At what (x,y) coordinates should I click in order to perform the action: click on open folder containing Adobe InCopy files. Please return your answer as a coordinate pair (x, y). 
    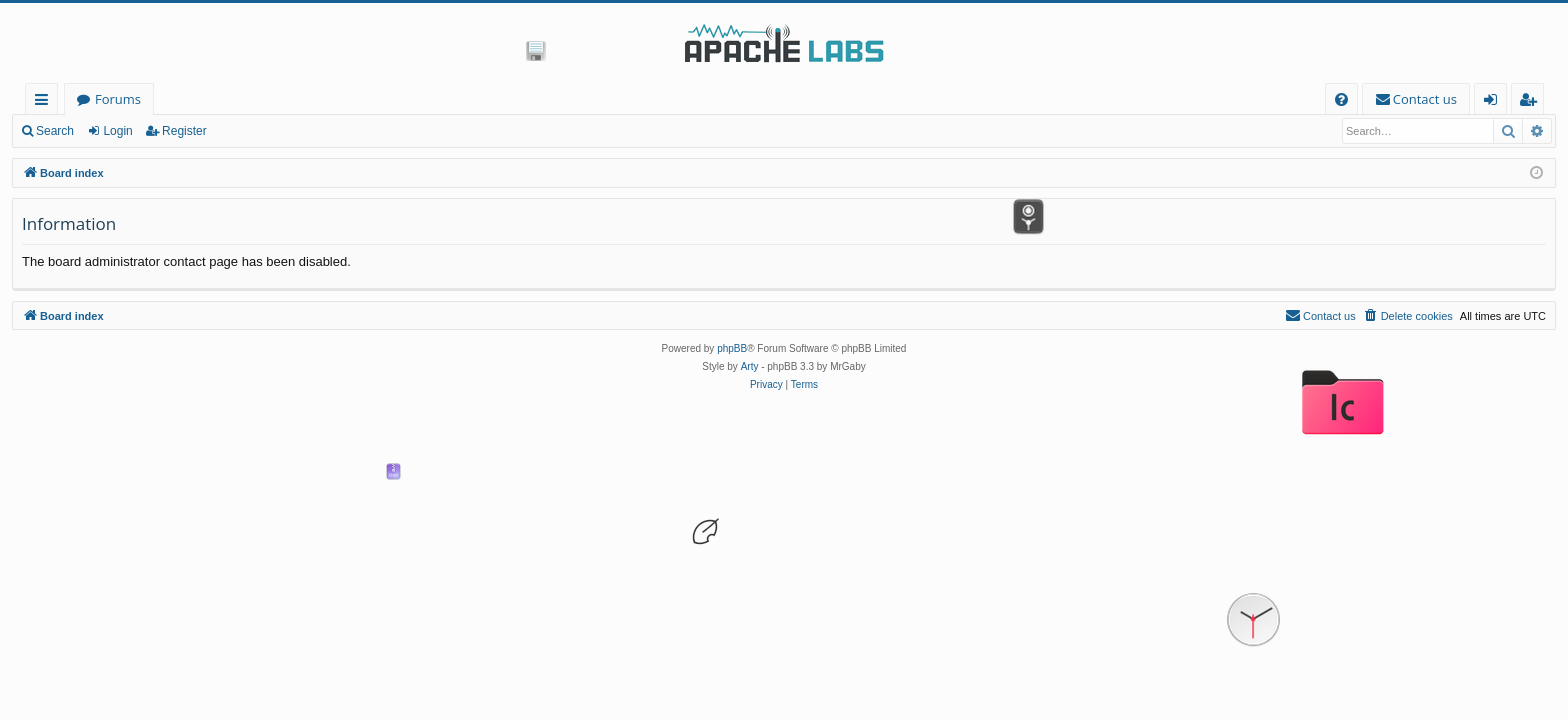
    Looking at the image, I should click on (1342, 404).